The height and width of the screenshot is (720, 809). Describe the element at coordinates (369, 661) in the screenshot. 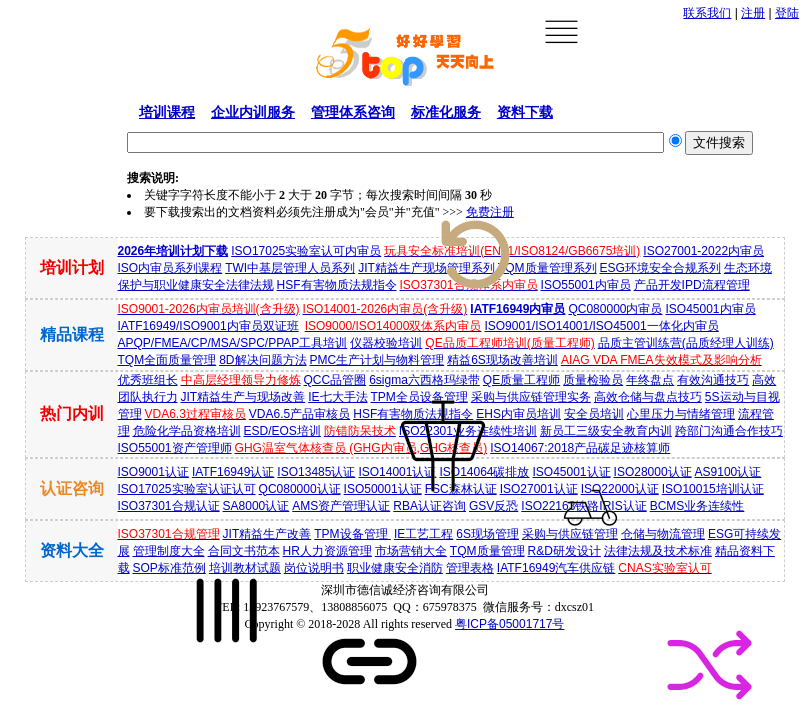

I see `copy link to clipboard` at that location.